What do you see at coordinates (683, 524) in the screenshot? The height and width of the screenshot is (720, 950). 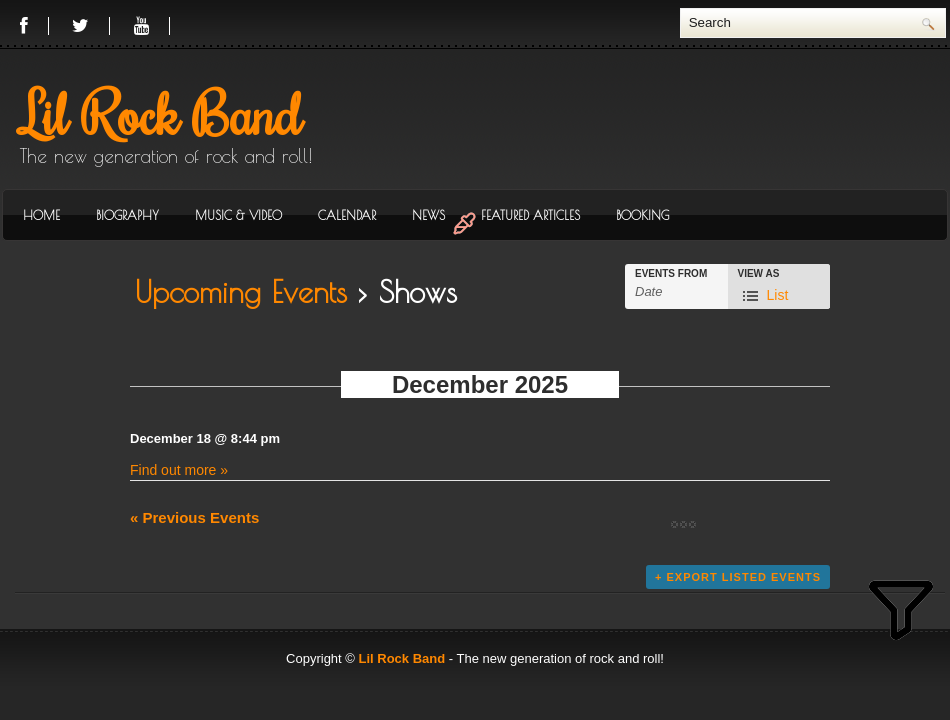 I see `open more options menu` at bounding box center [683, 524].